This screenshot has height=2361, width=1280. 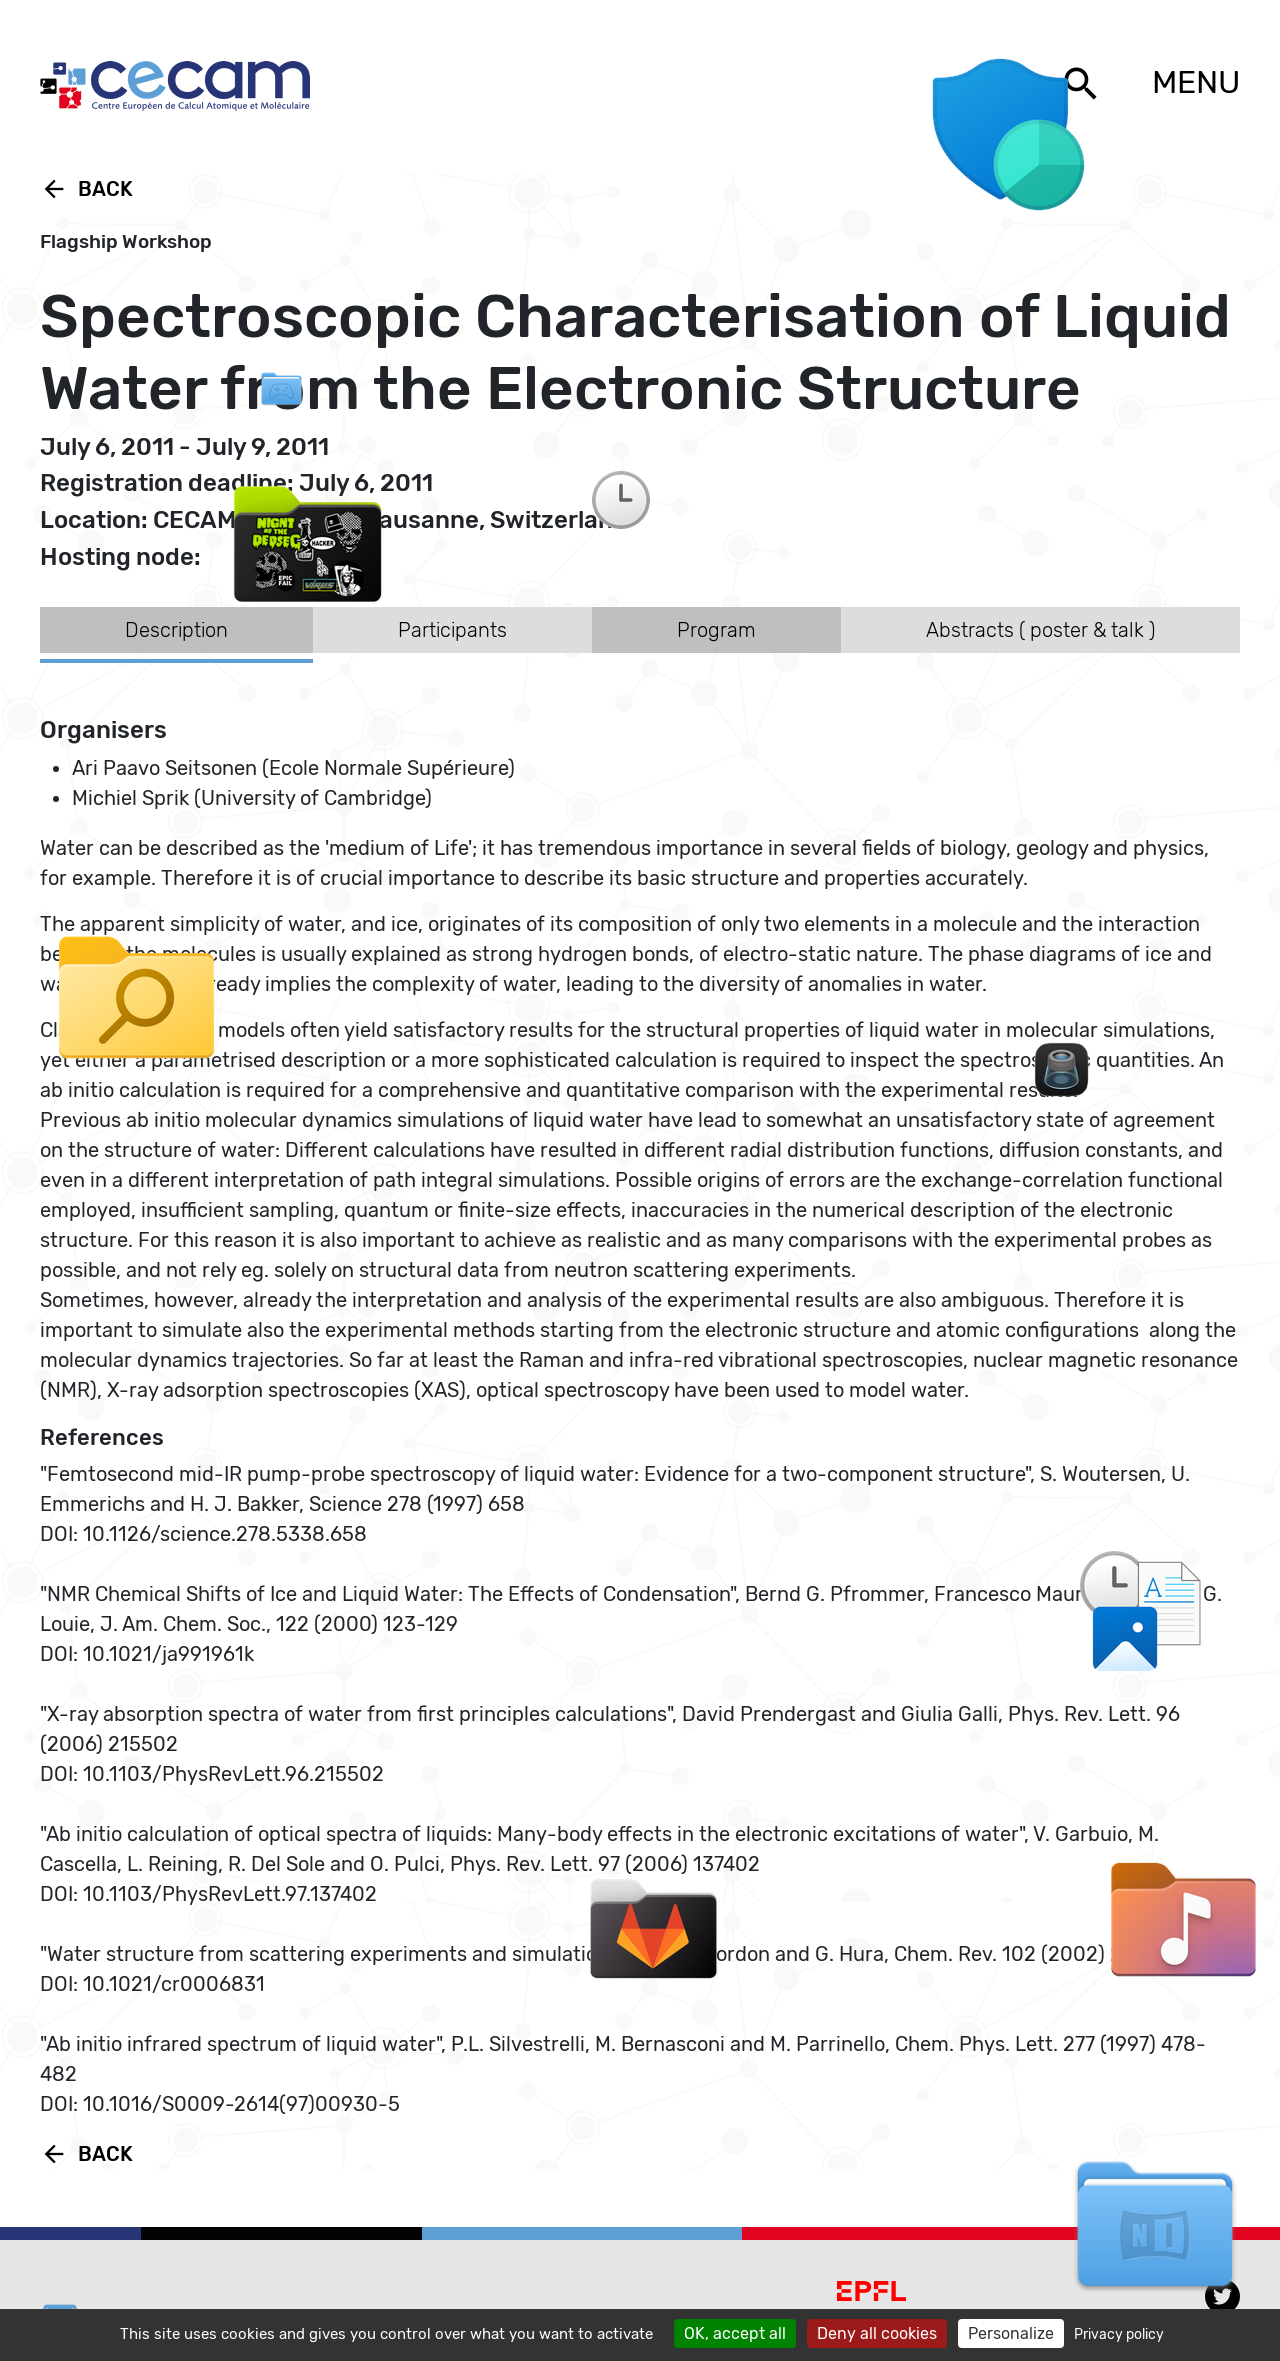 I want to click on view security status or protection settings, so click(x=1008, y=134).